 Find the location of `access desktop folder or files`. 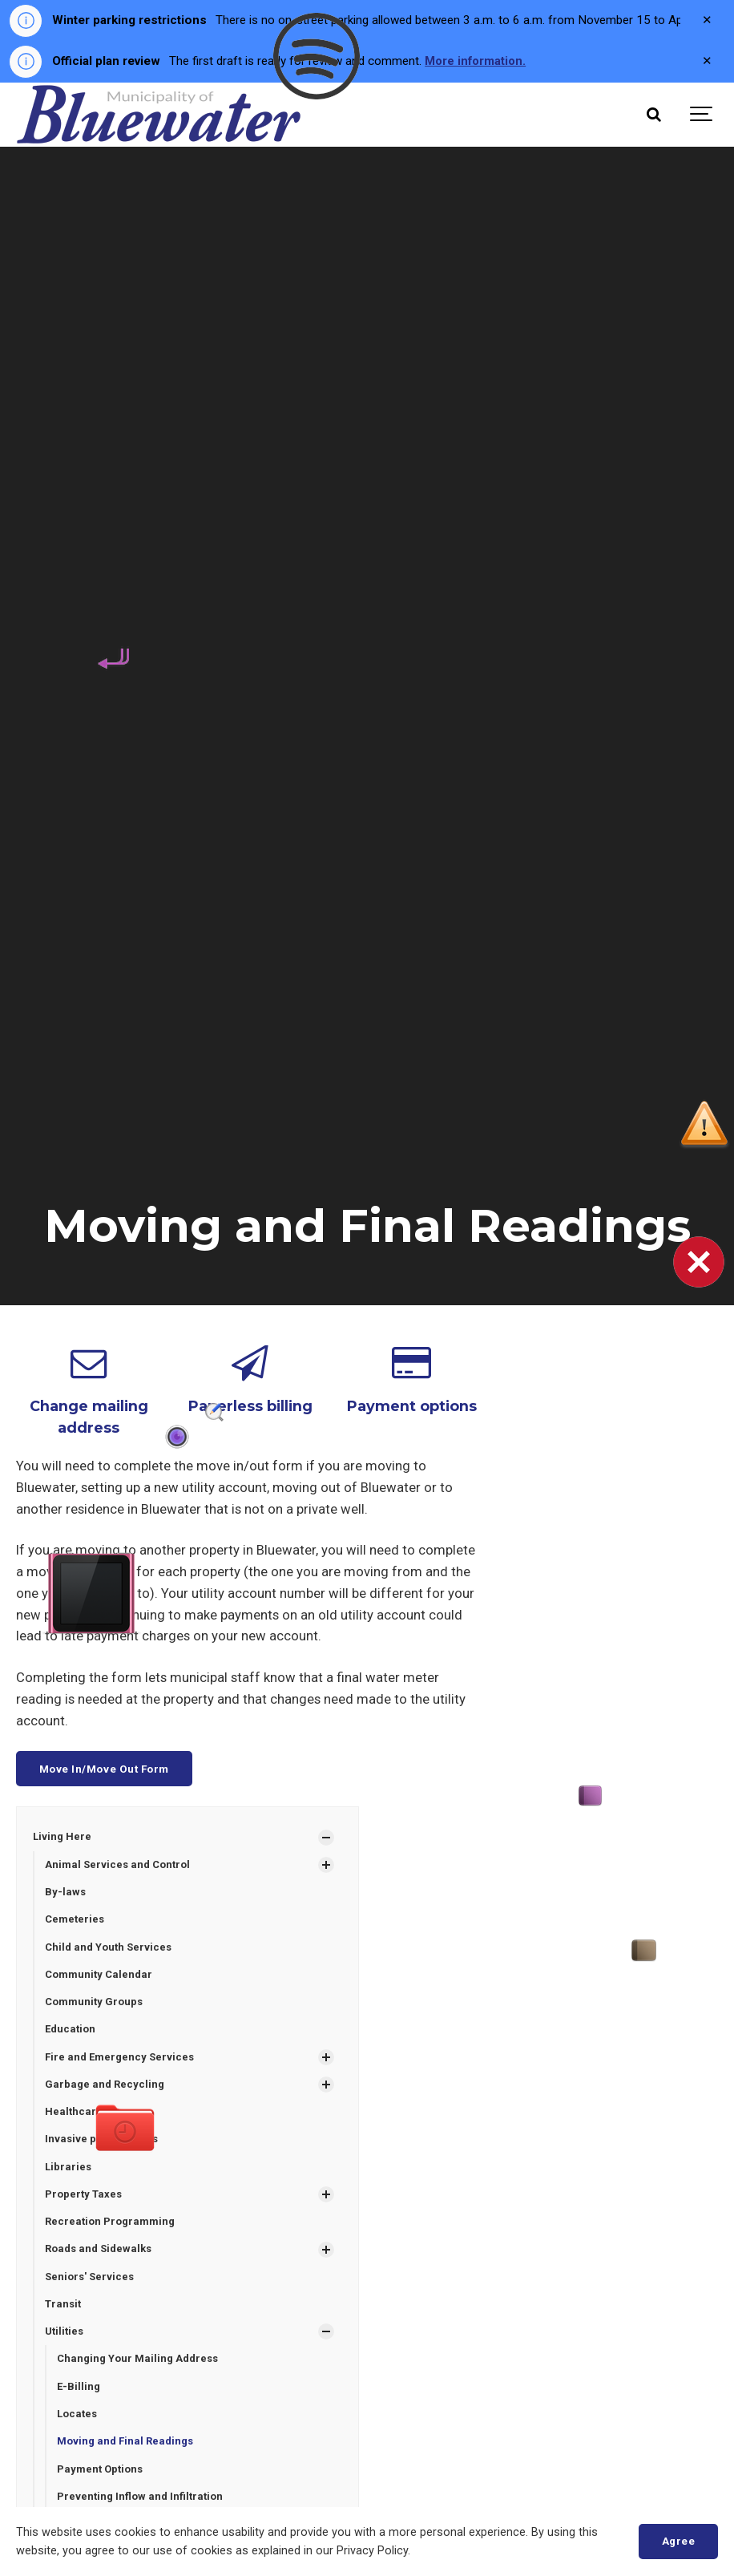

access desktop folder or files is located at coordinates (643, 1949).